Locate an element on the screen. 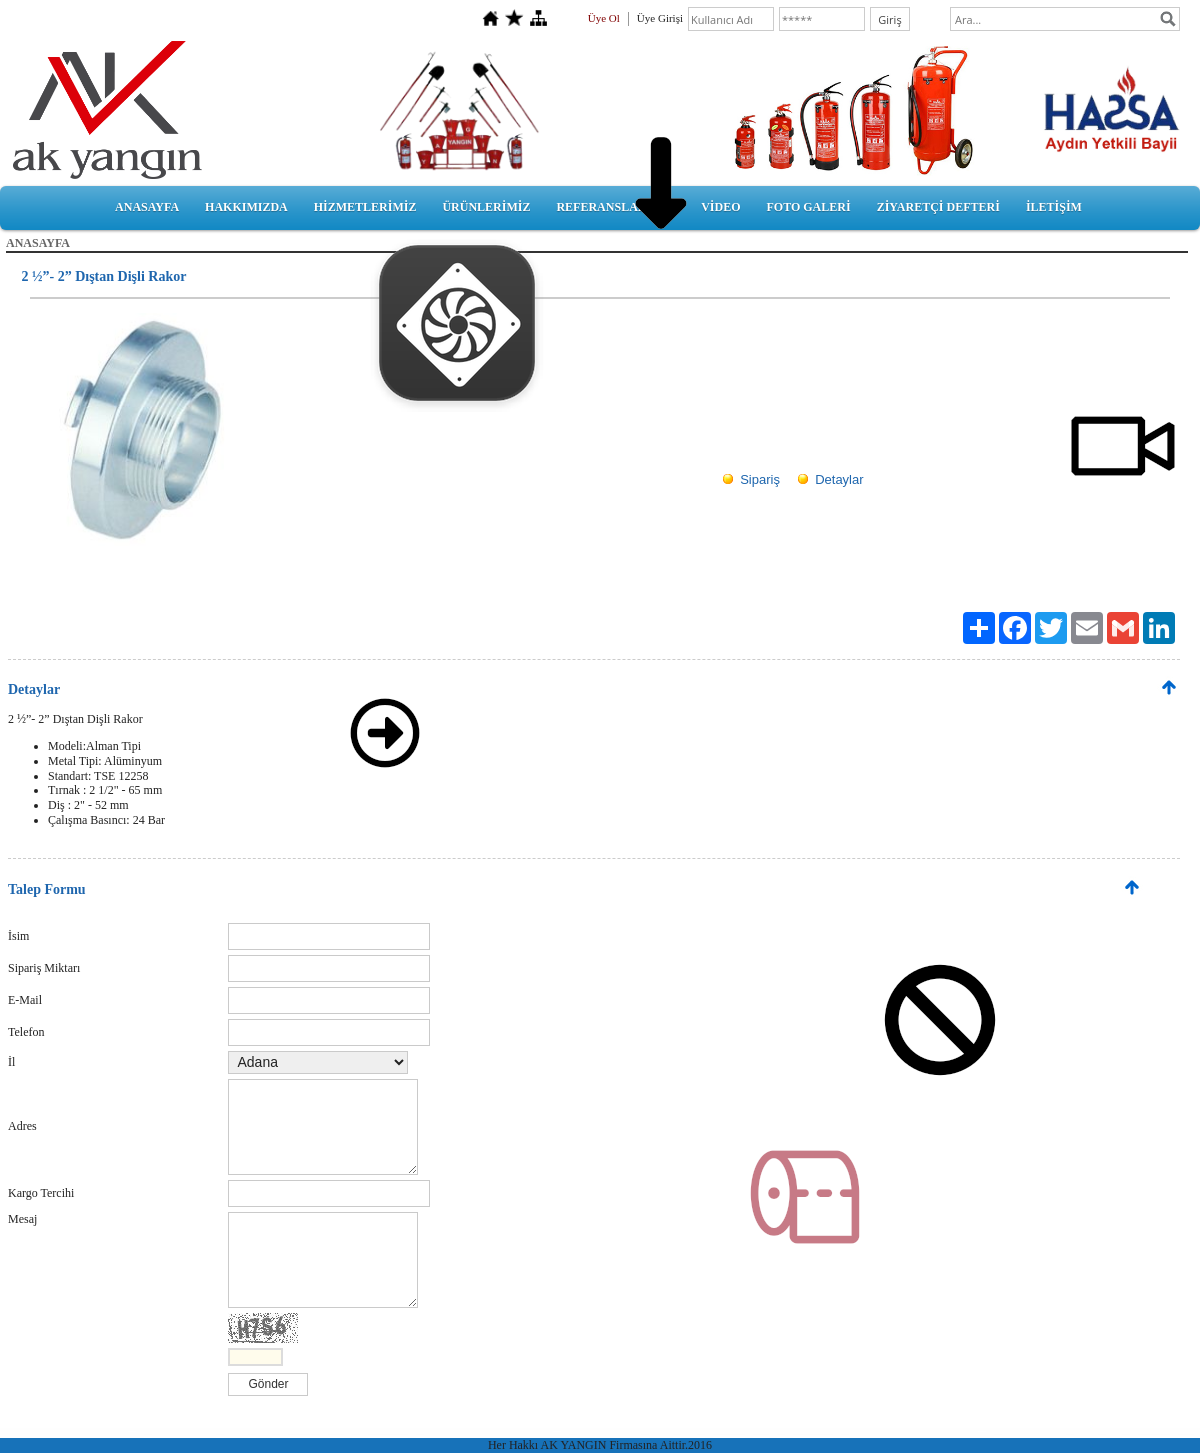 The height and width of the screenshot is (1453, 1200). start video recording is located at coordinates (1123, 446).